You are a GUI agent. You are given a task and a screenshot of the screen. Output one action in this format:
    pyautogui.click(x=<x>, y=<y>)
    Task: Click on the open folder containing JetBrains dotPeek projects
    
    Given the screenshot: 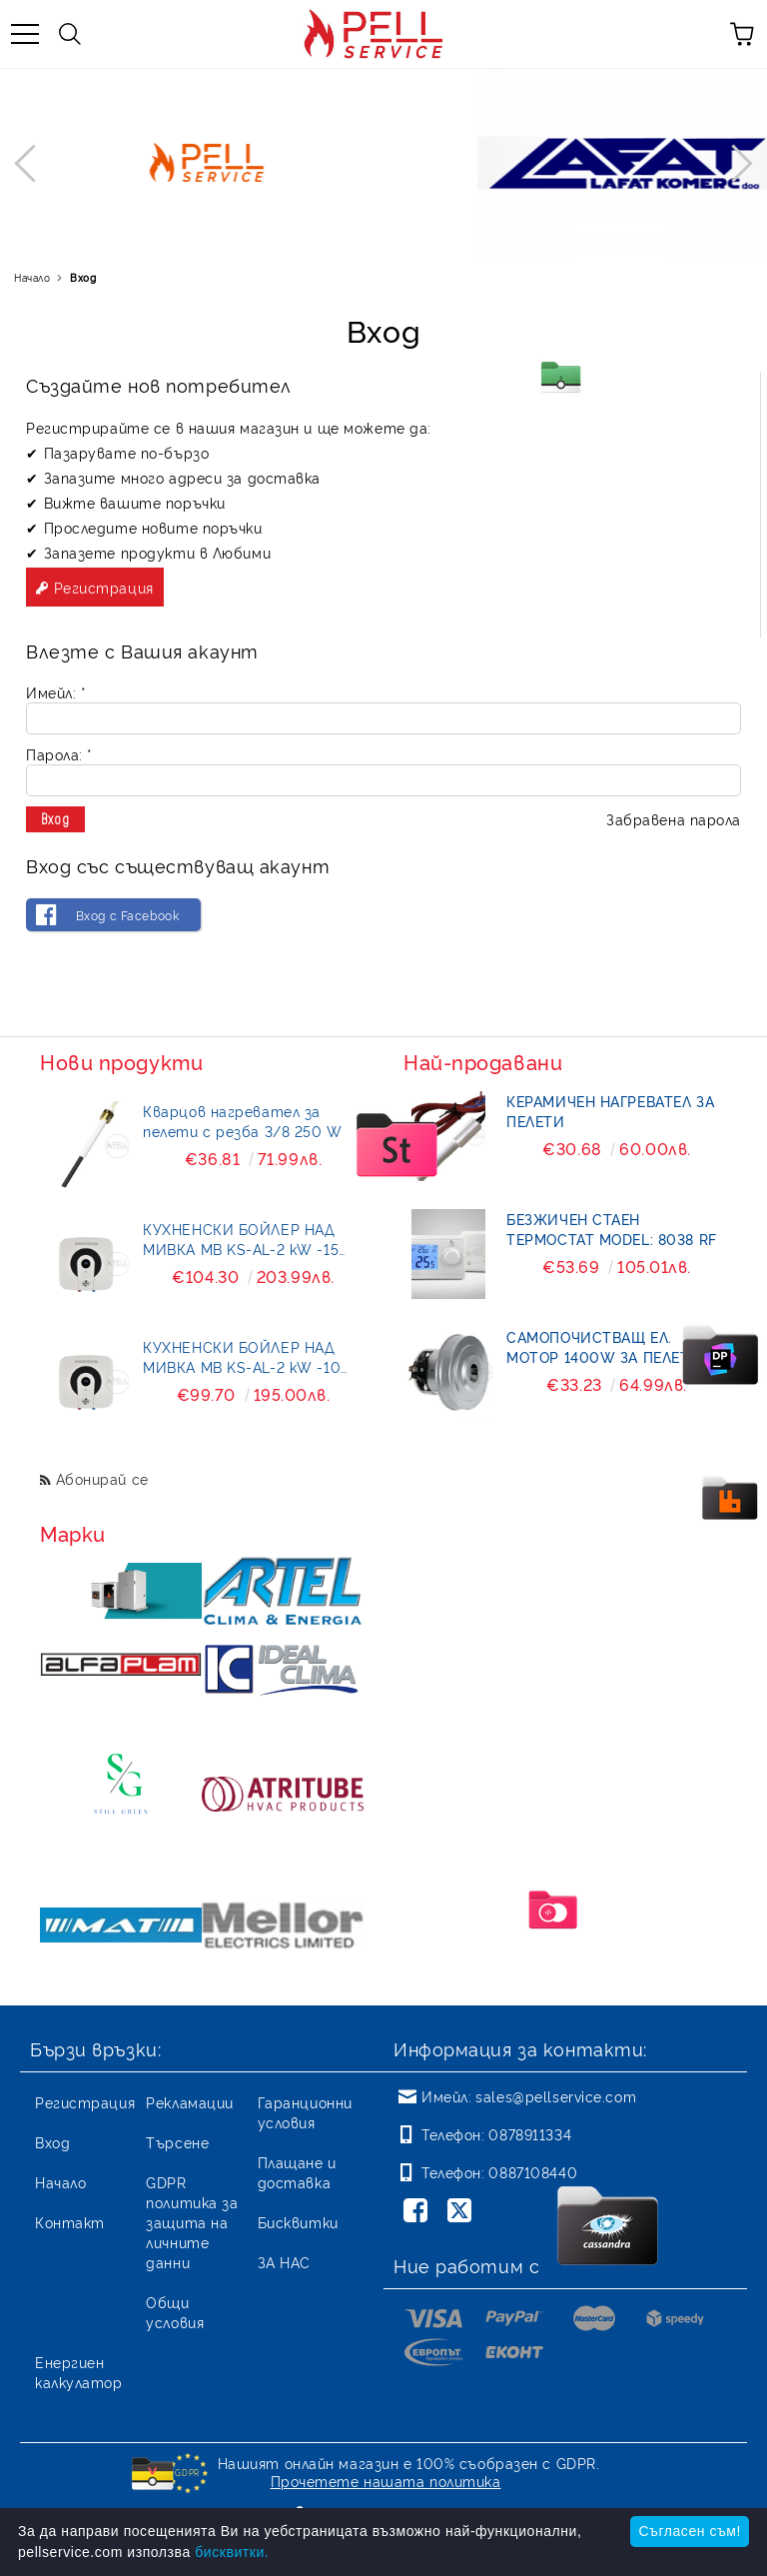 What is the action you would take?
    pyautogui.click(x=720, y=1357)
    